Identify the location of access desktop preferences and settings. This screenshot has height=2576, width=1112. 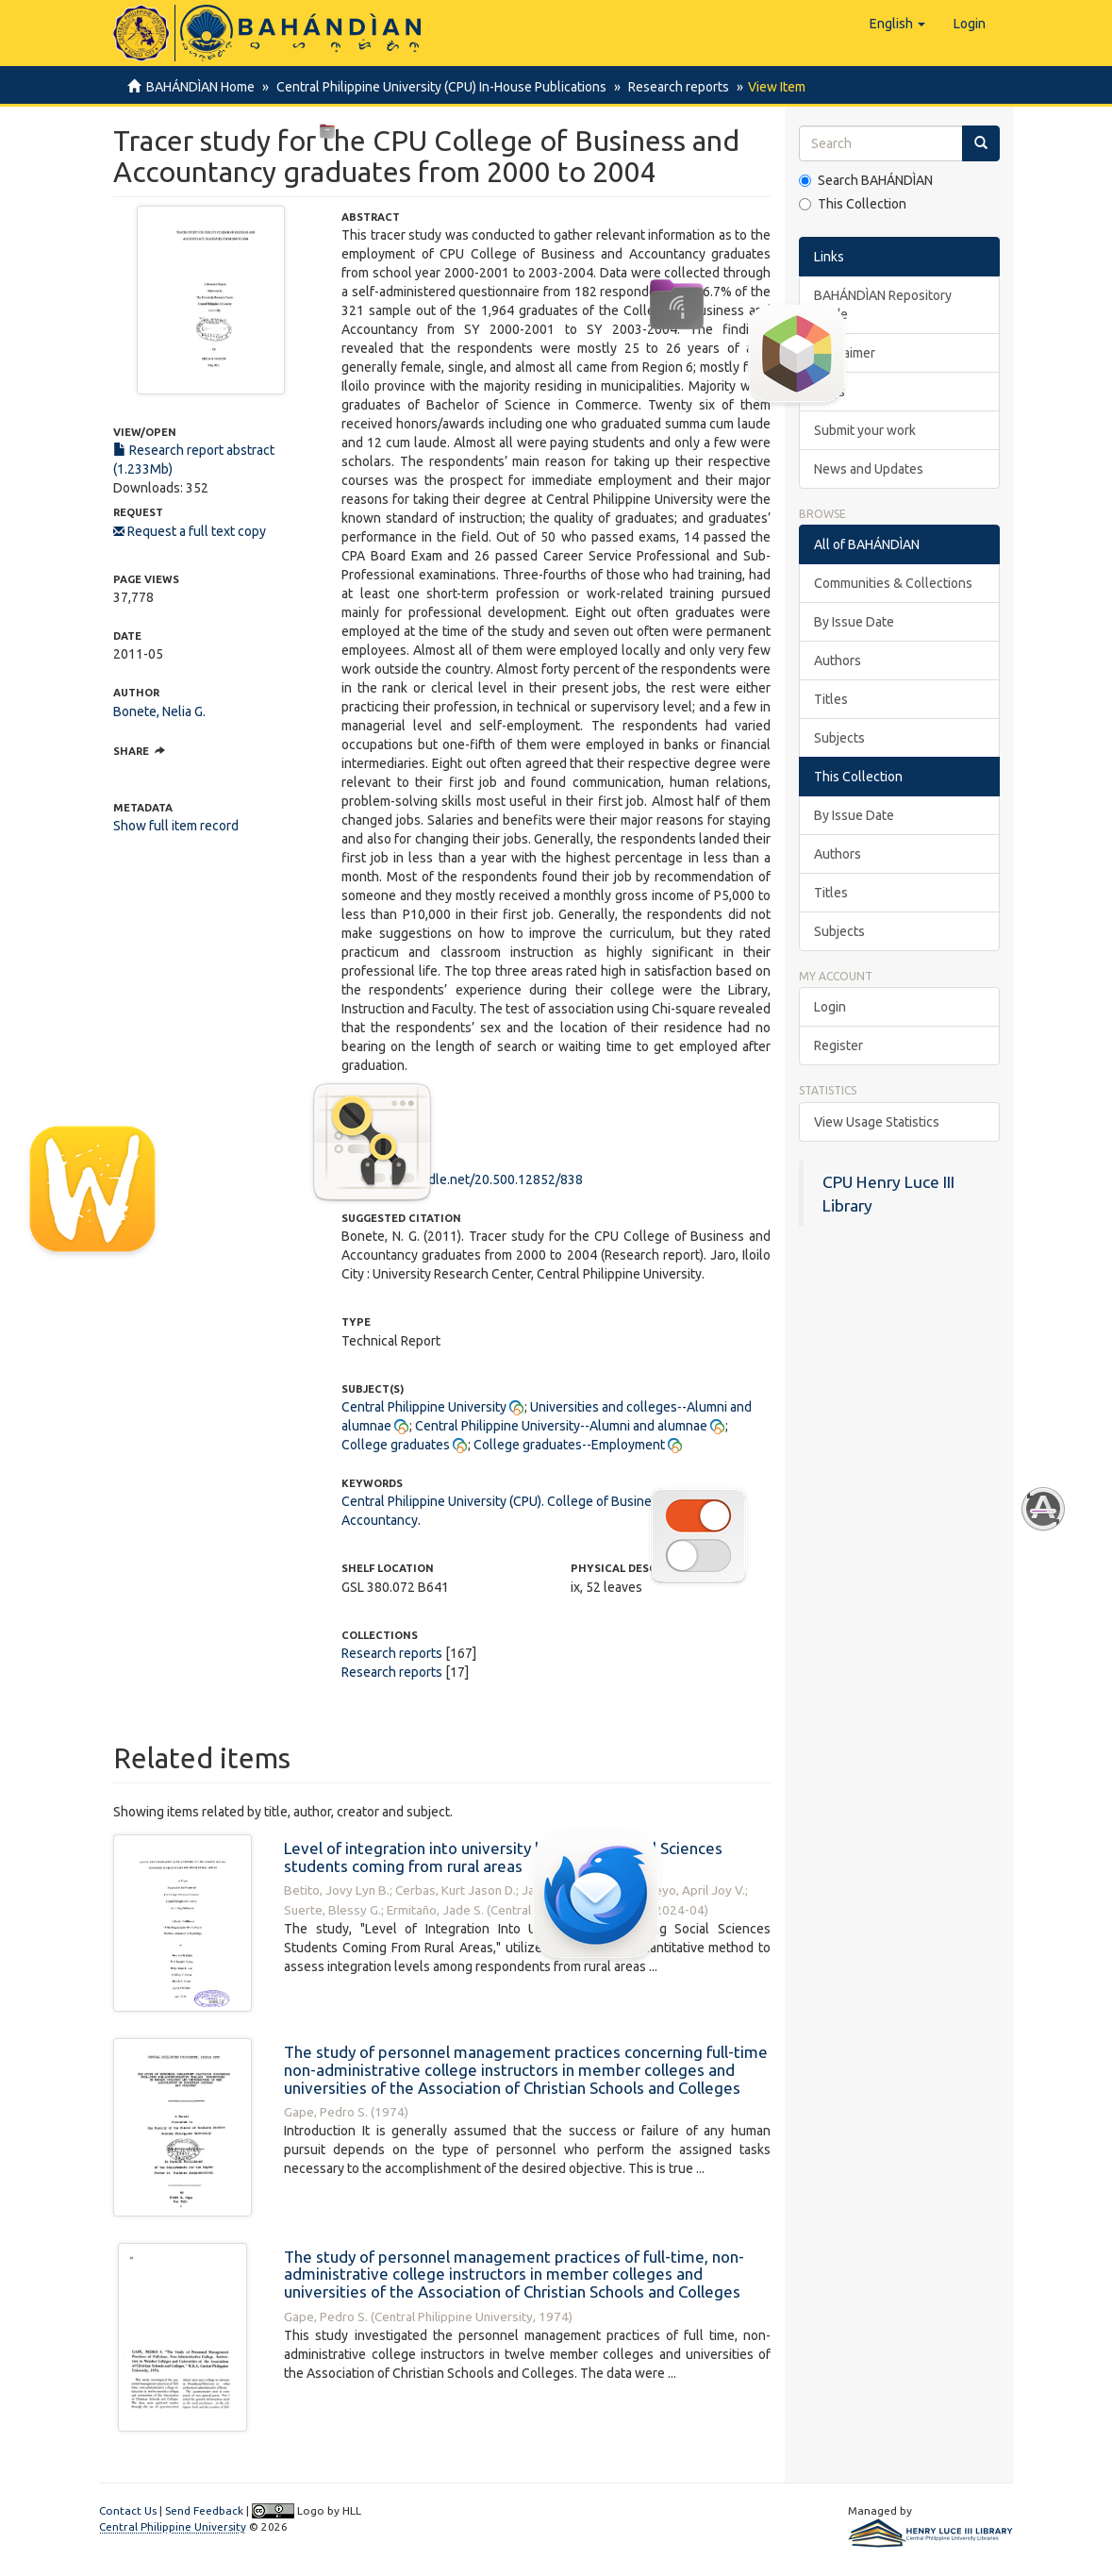
(698, 1535).